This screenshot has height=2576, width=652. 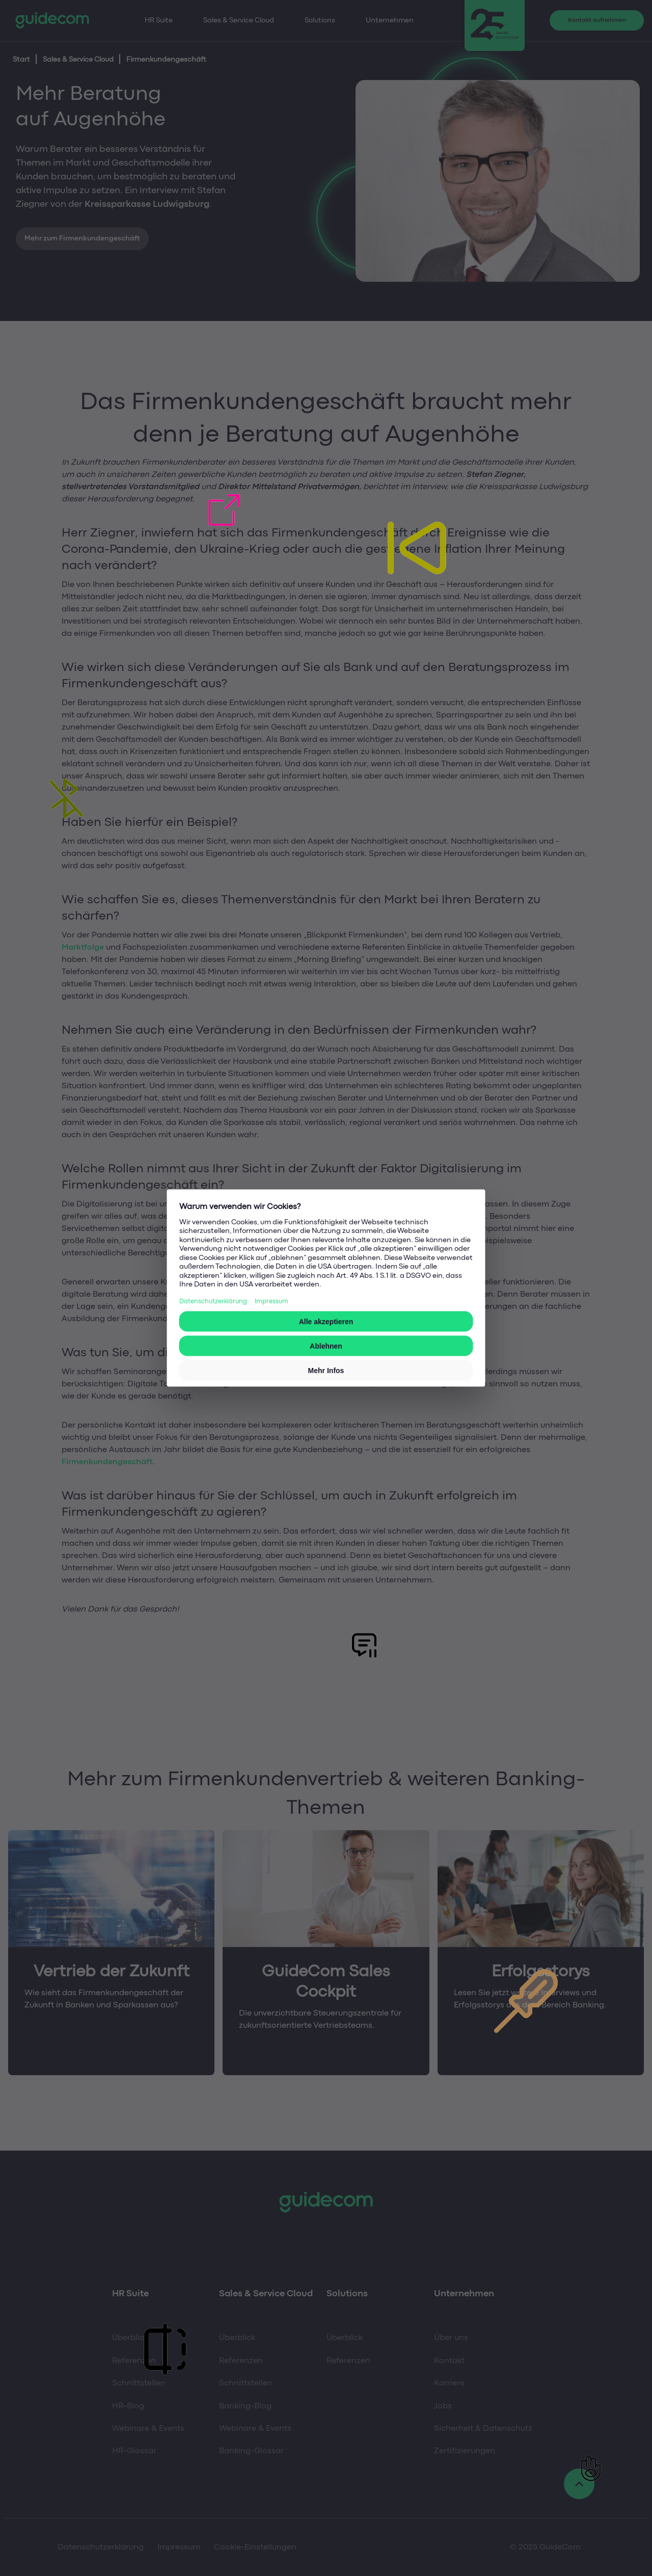 What do you see at coordinates (65, 798) in the screenshot?
I see `bluetooth is disabled or turned off` at bounding box center [65, 798].